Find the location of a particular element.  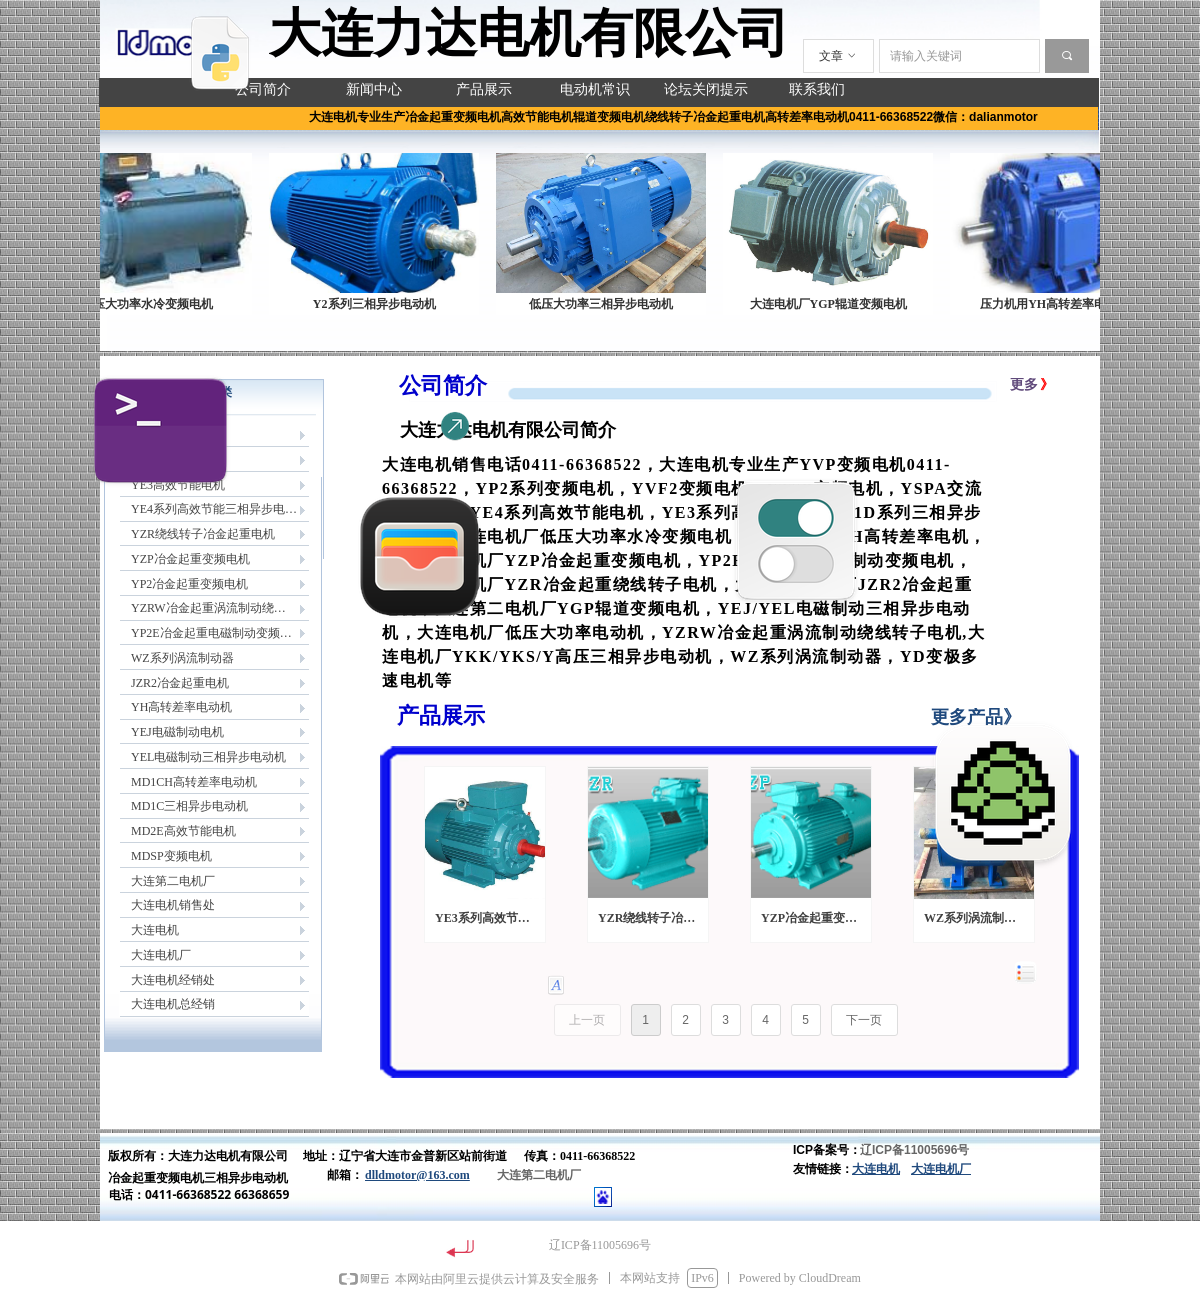

reply to all recipients of an email is located at coordinates (459, 1246).